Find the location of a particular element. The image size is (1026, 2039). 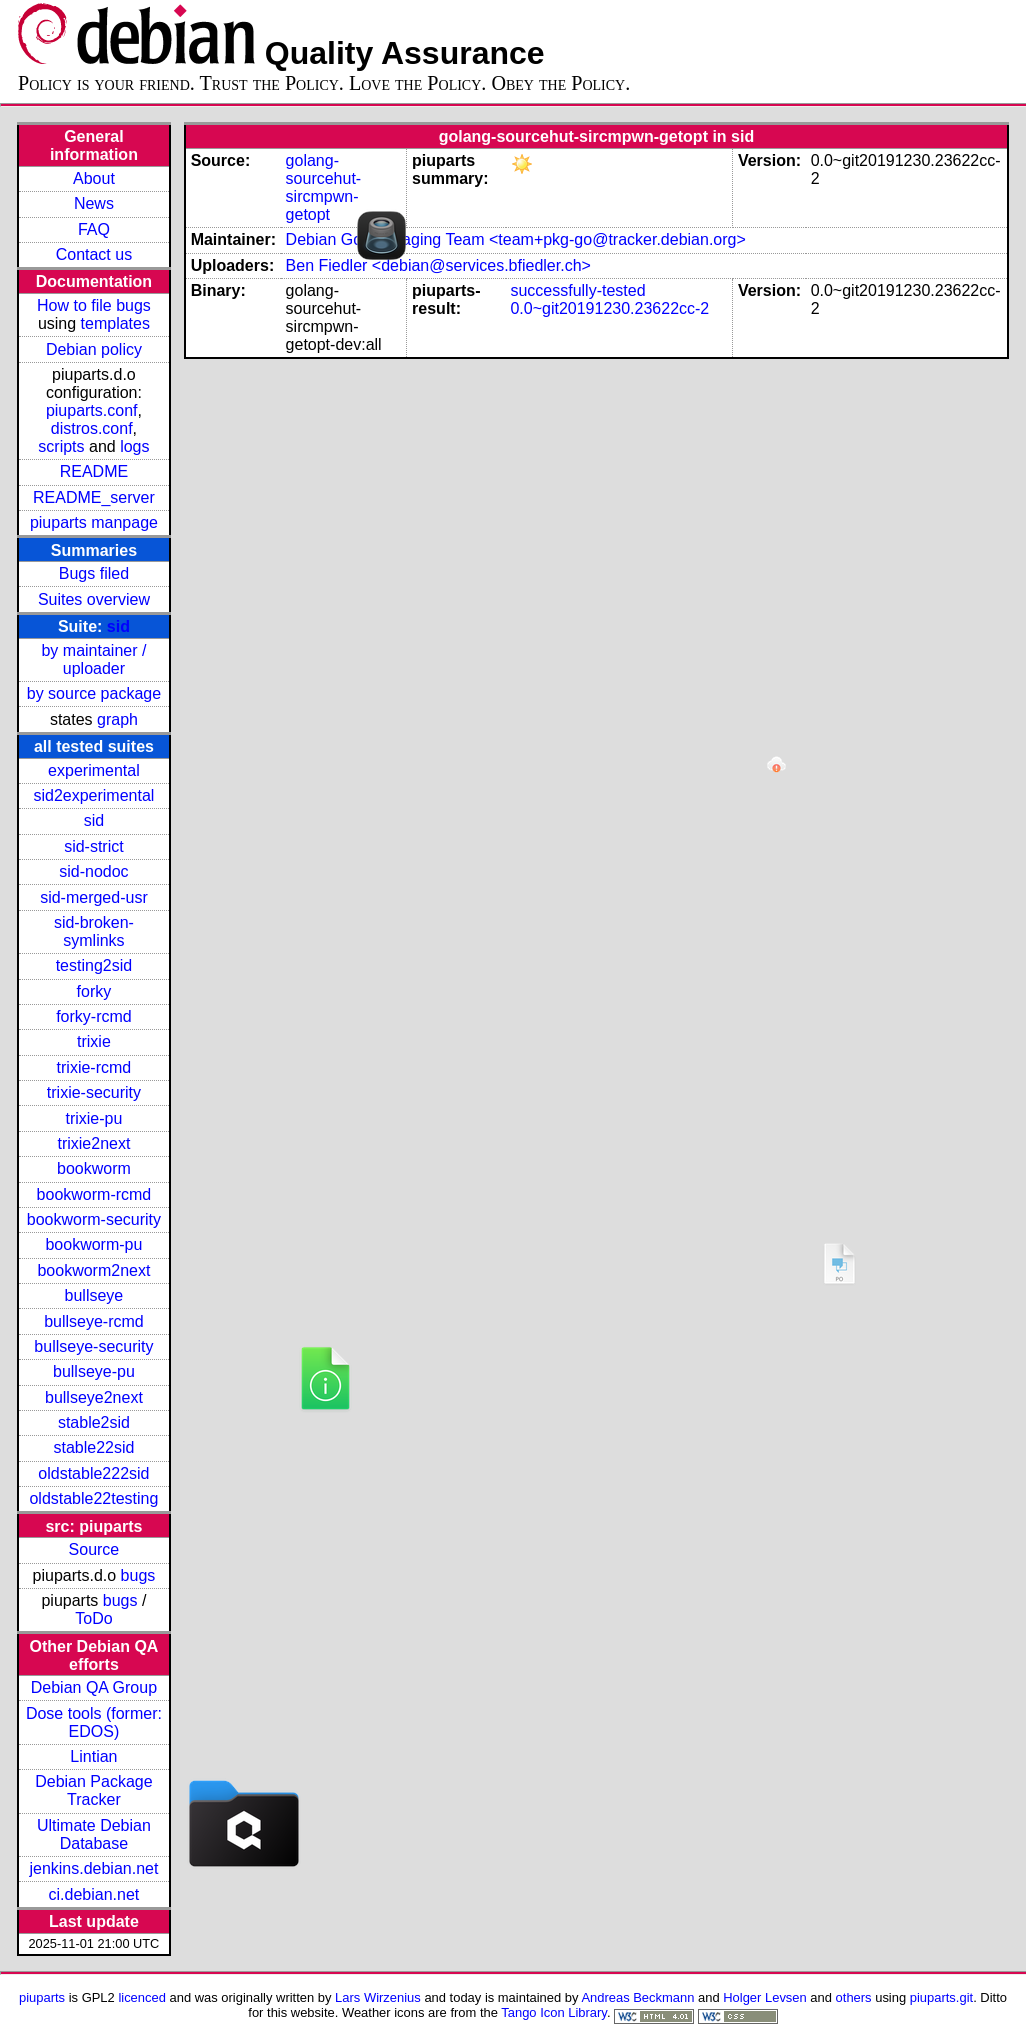

severe weather alert notification is located at coordinates (776, 764).